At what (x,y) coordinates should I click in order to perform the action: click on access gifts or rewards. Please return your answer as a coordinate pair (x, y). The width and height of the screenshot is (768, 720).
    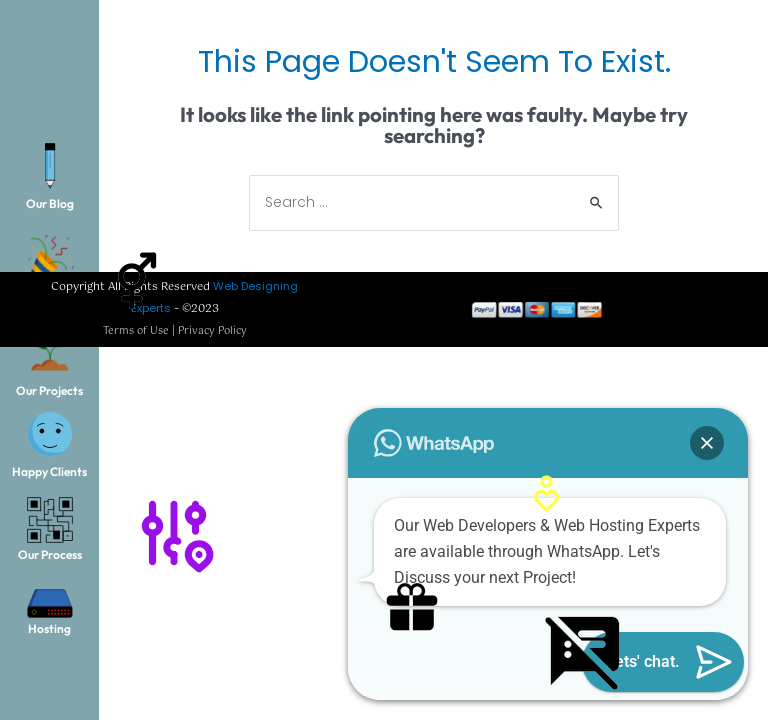
    Looking at the image, I should click on (412, 607).